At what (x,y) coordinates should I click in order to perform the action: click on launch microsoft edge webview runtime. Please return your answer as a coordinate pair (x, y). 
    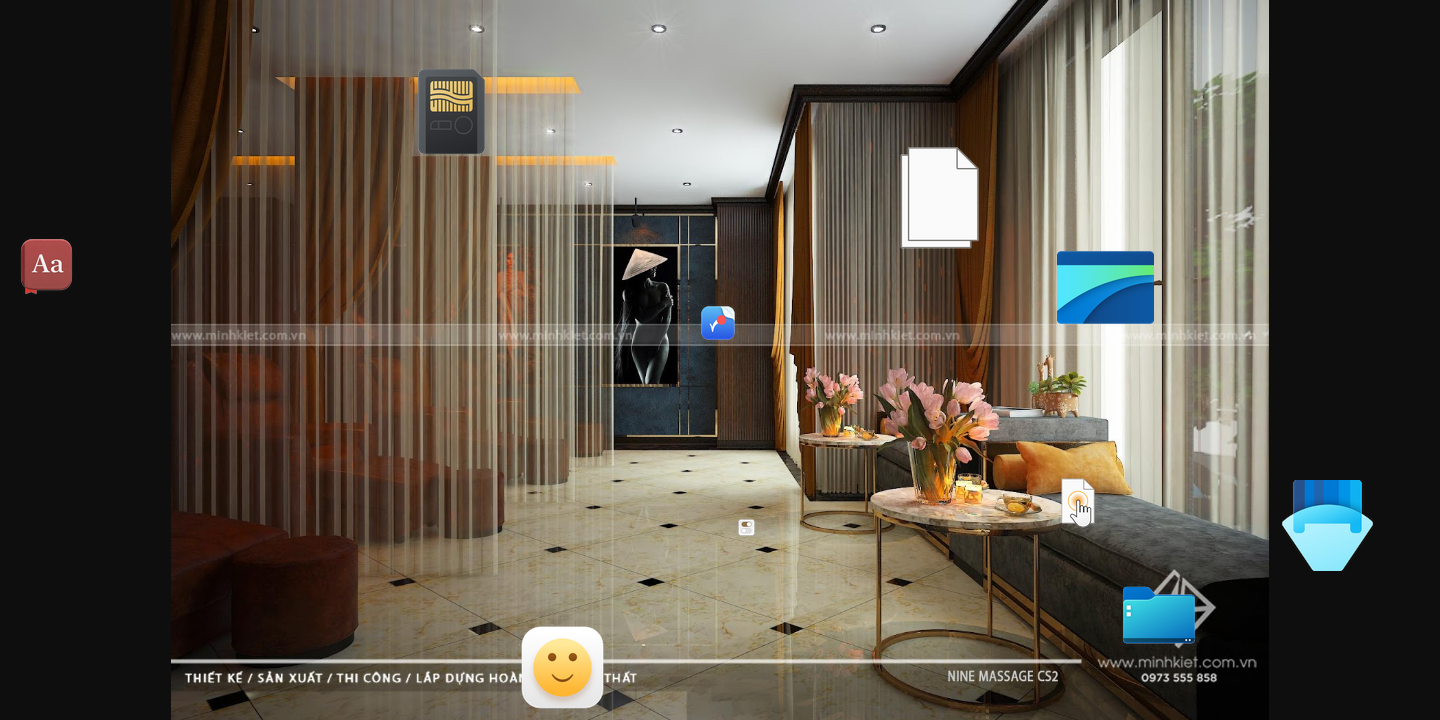
    Looking at the image, I should click on (1105, 287).